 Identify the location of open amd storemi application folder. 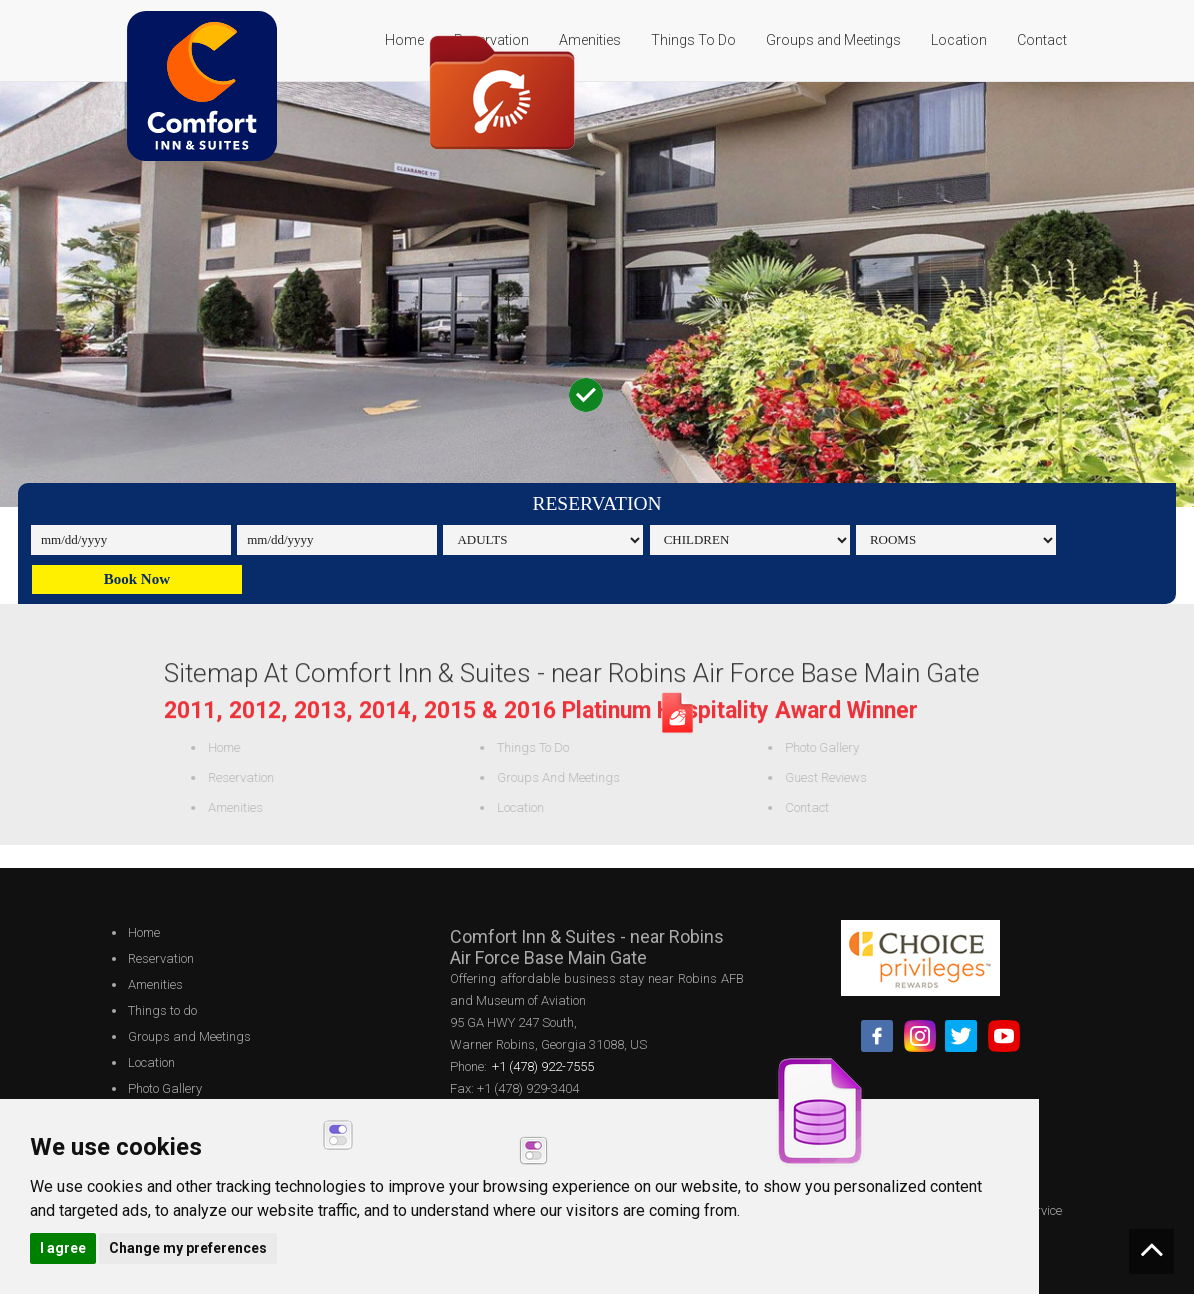
(501, 96).